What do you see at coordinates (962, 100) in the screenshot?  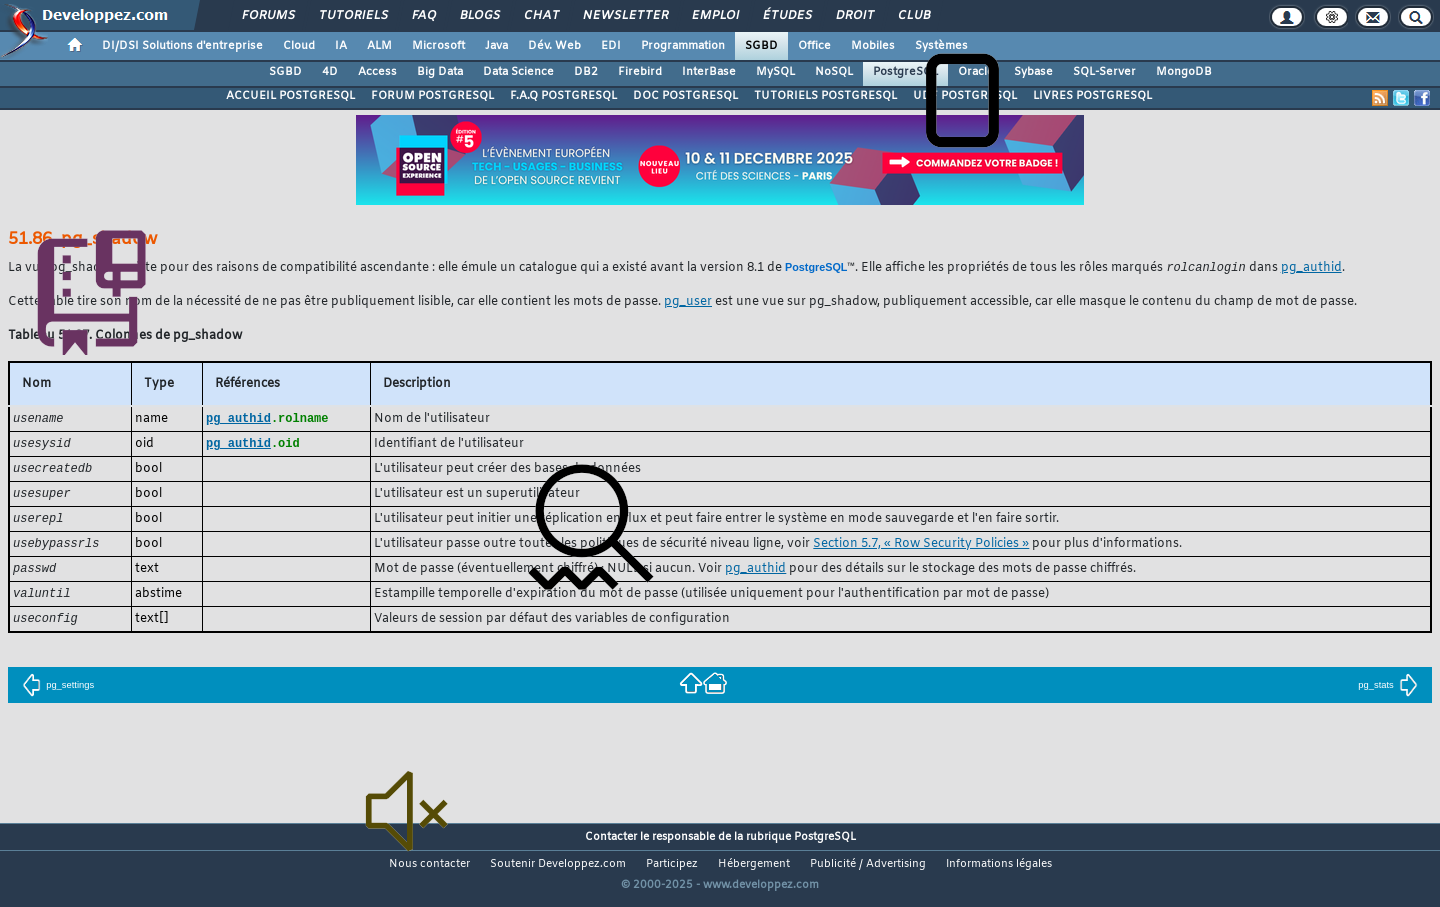 I see `switch to portrait orientation` at bounding box center [962, 100].